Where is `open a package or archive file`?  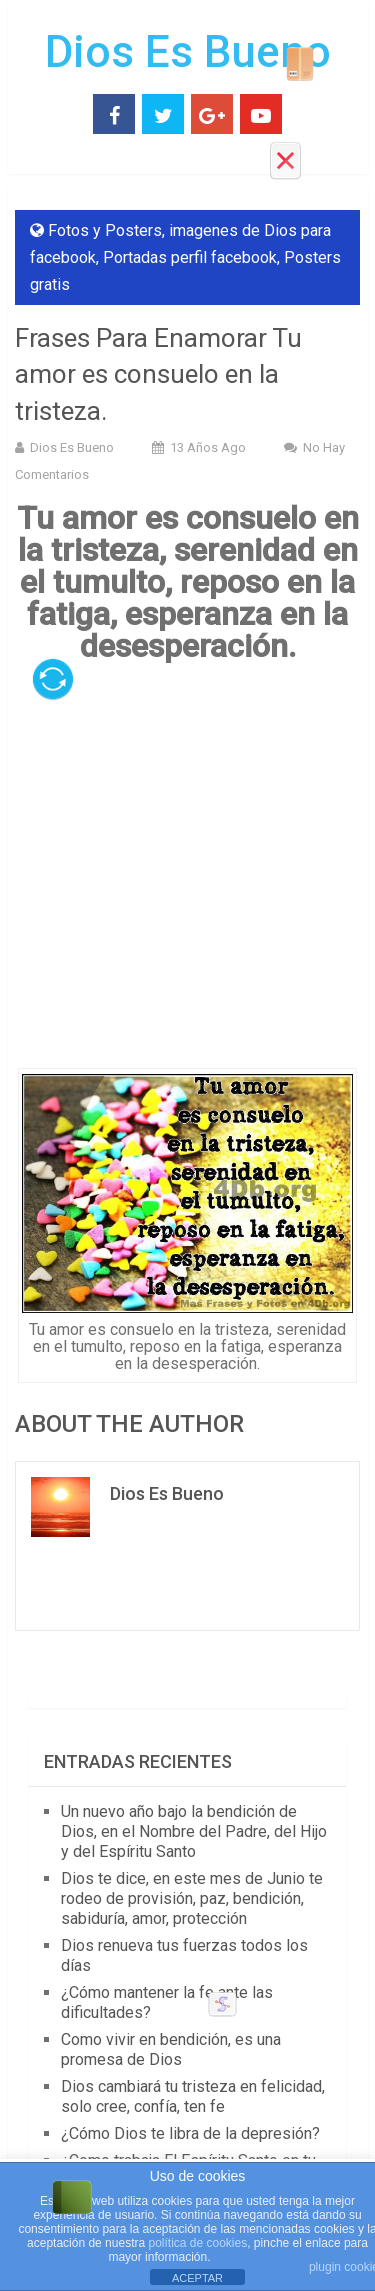 open a package or archive file is located at coordinates (300, 64).